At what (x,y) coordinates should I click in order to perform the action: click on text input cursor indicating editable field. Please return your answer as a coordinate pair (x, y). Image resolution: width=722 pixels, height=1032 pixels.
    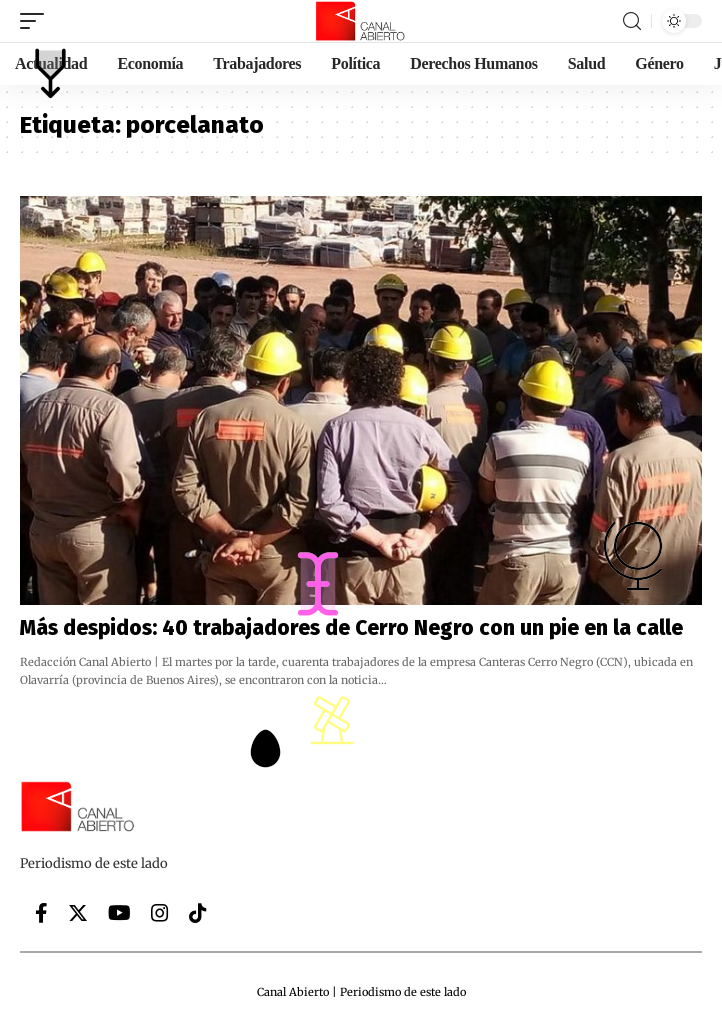
    Looking at the image, I should click on (318, 584).